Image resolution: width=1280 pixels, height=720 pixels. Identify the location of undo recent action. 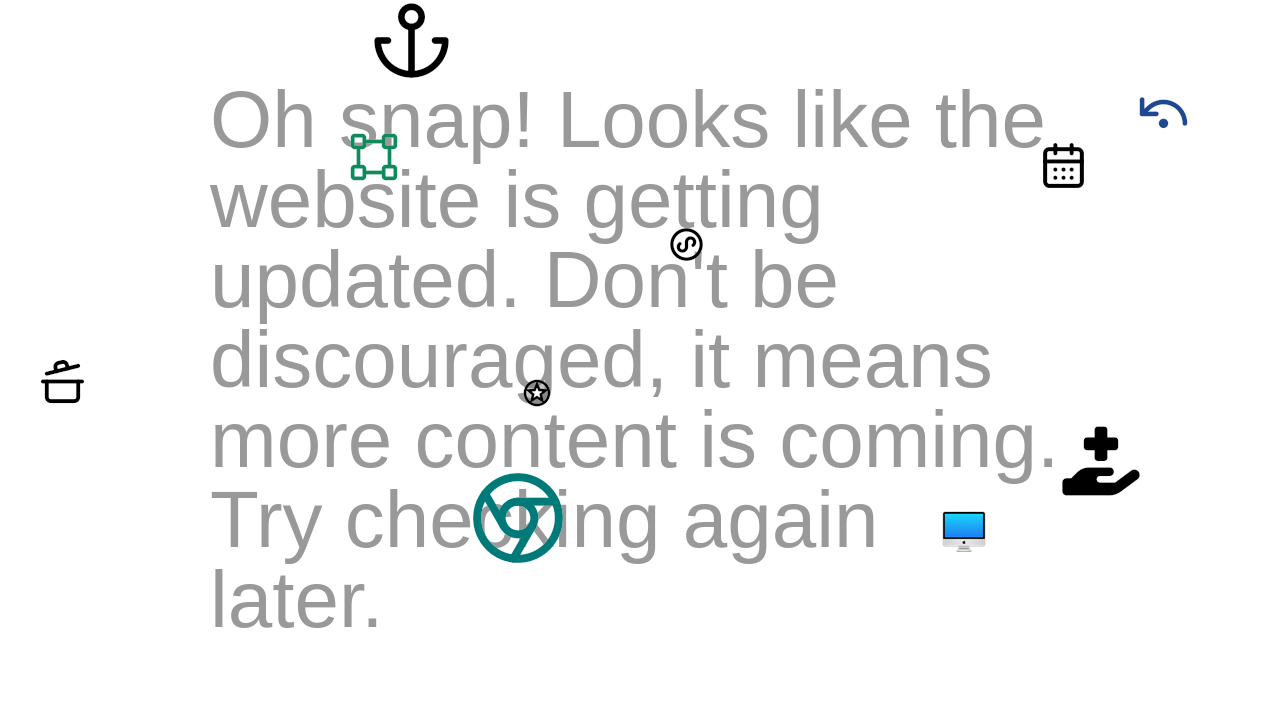
(1163, 111).